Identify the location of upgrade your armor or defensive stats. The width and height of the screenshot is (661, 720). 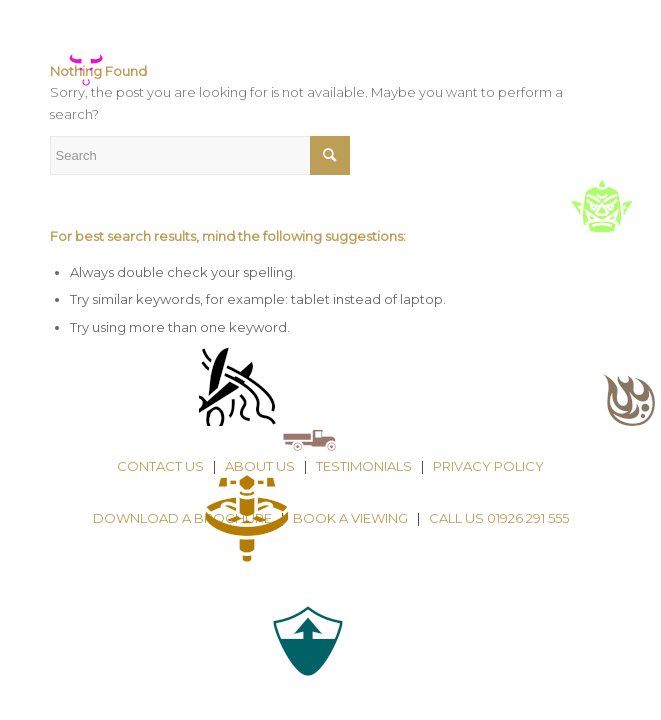
(308, 641).